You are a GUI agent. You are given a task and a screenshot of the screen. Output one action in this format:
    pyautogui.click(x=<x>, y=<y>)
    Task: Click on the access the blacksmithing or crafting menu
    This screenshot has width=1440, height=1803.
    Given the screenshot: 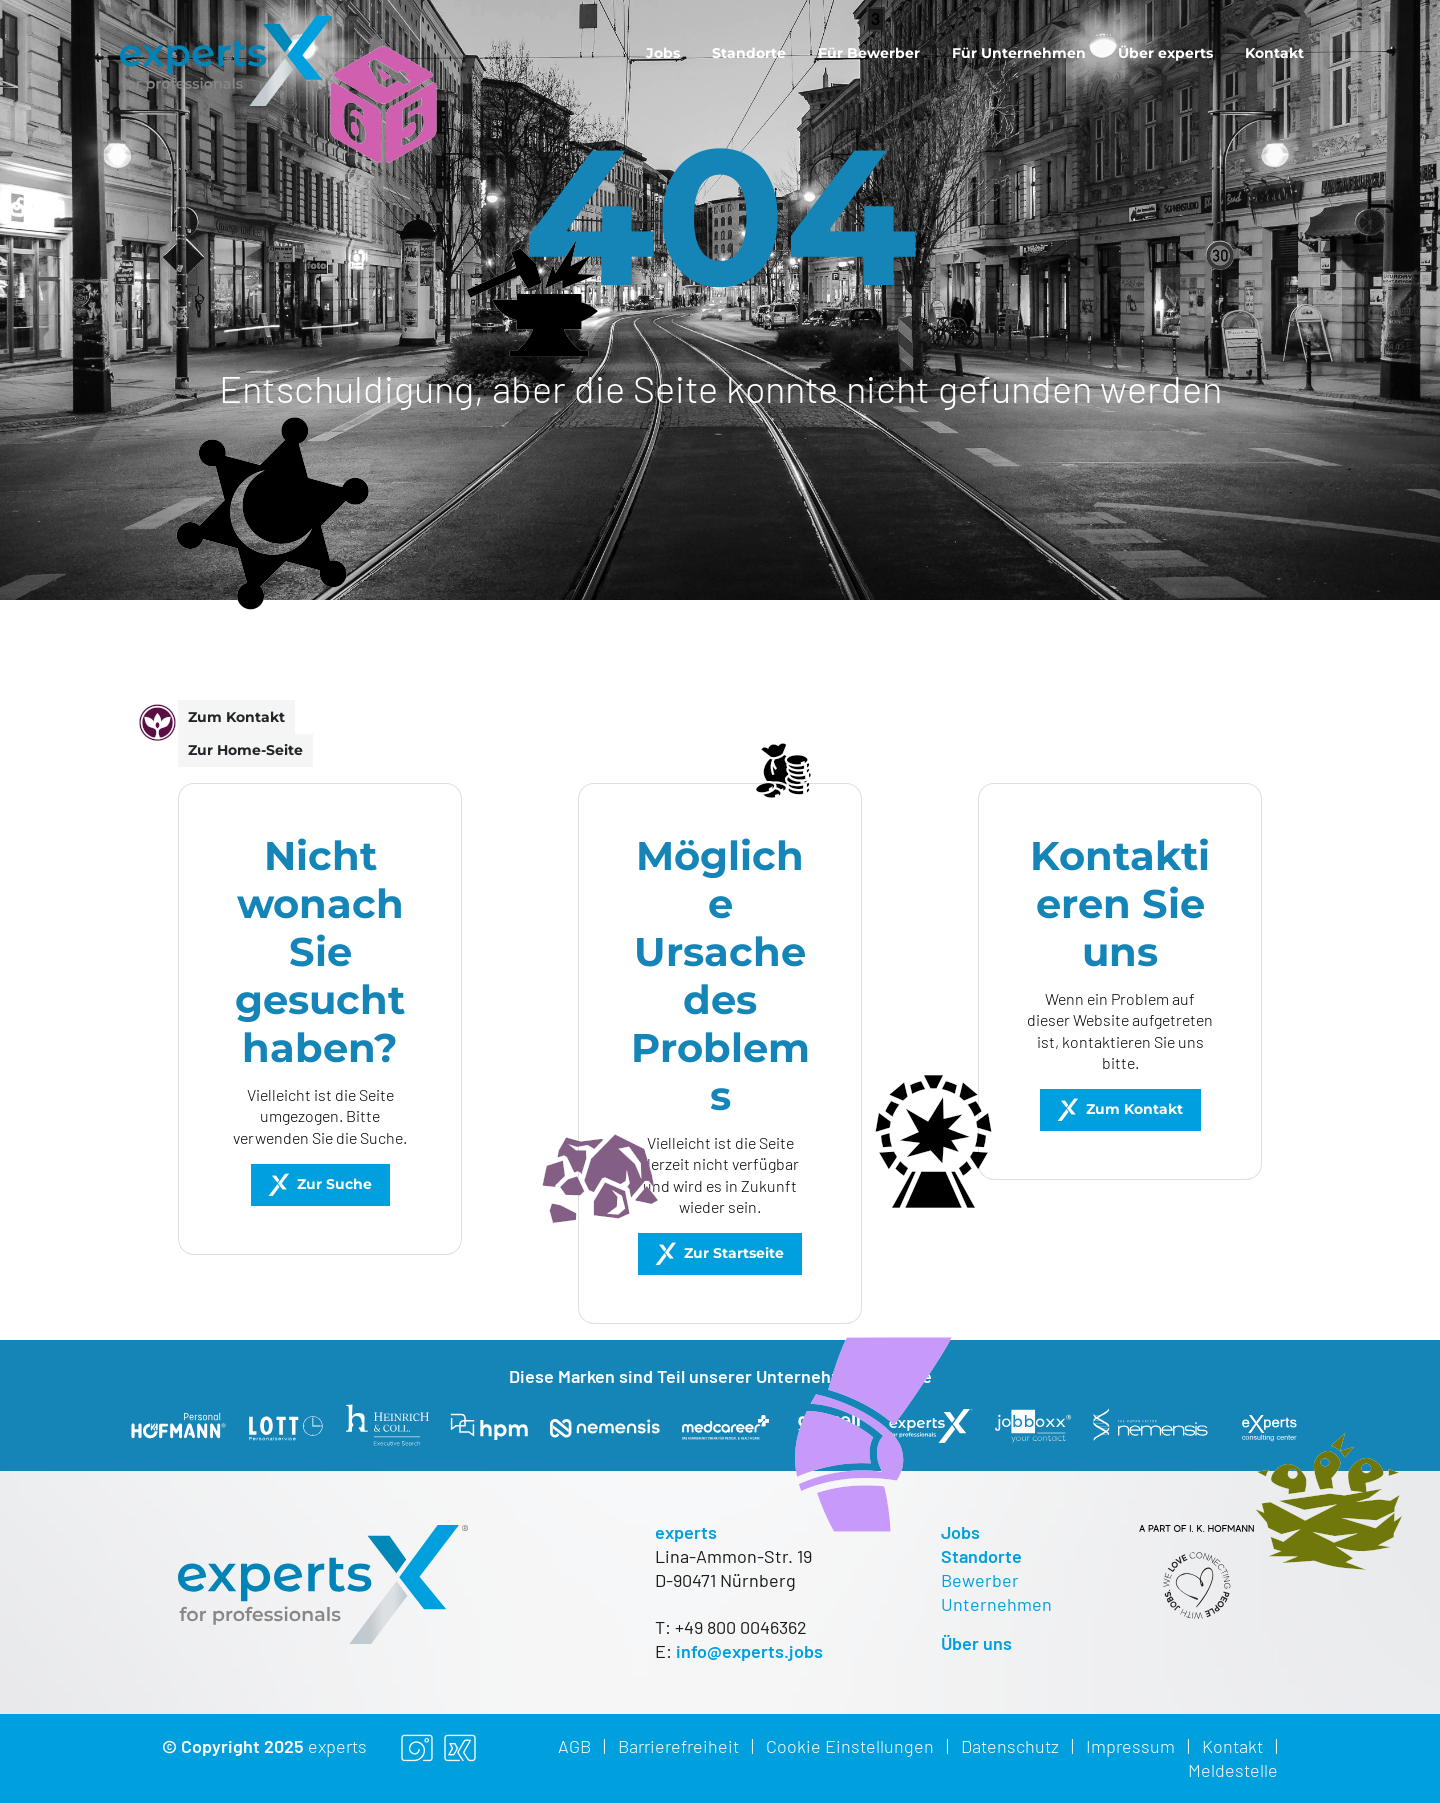 What is the action you would take?
    pyautogui.click(x=533, y=291)
    